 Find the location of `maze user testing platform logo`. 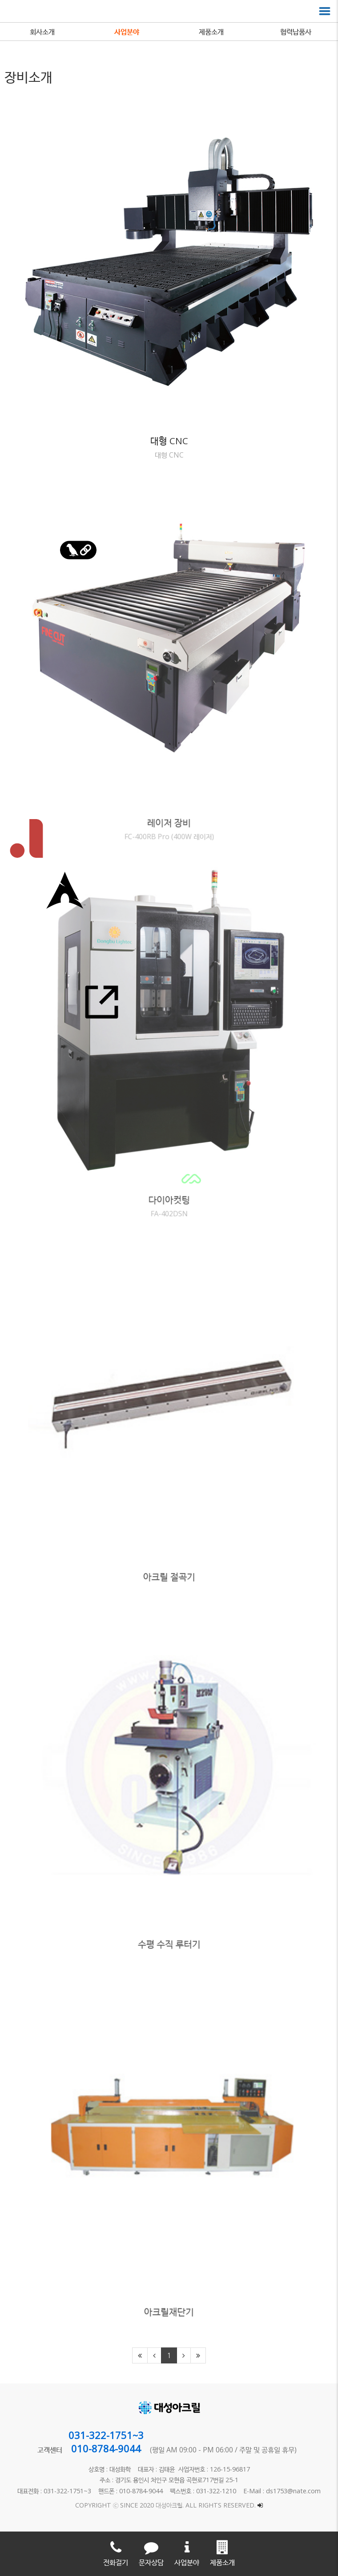

maze user testing platform logo is located at coordinates (191, 1179).